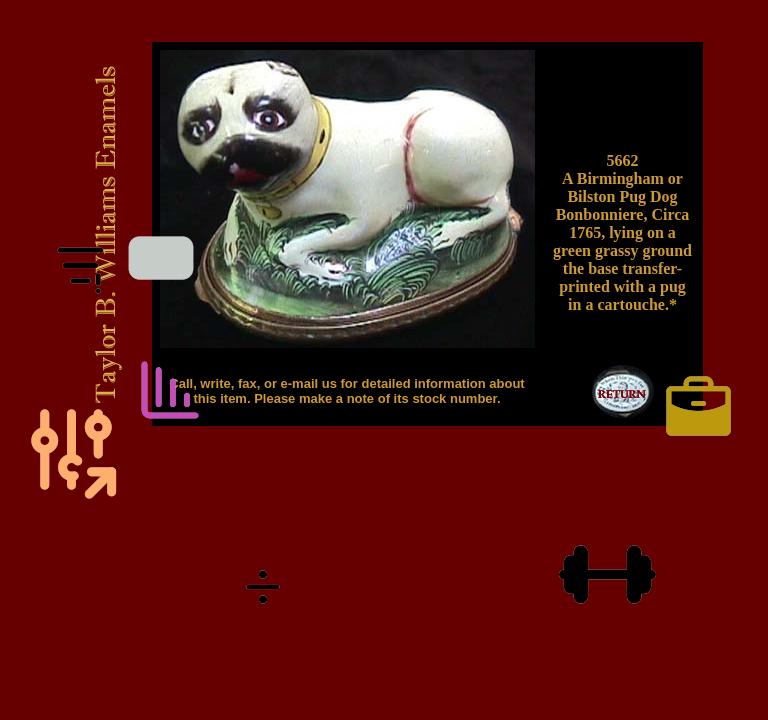 This screenshot has width=768, height=720. Describe the element at coordinates (80, 265) in the screenshot. I see `filter settings require attention` at that location.